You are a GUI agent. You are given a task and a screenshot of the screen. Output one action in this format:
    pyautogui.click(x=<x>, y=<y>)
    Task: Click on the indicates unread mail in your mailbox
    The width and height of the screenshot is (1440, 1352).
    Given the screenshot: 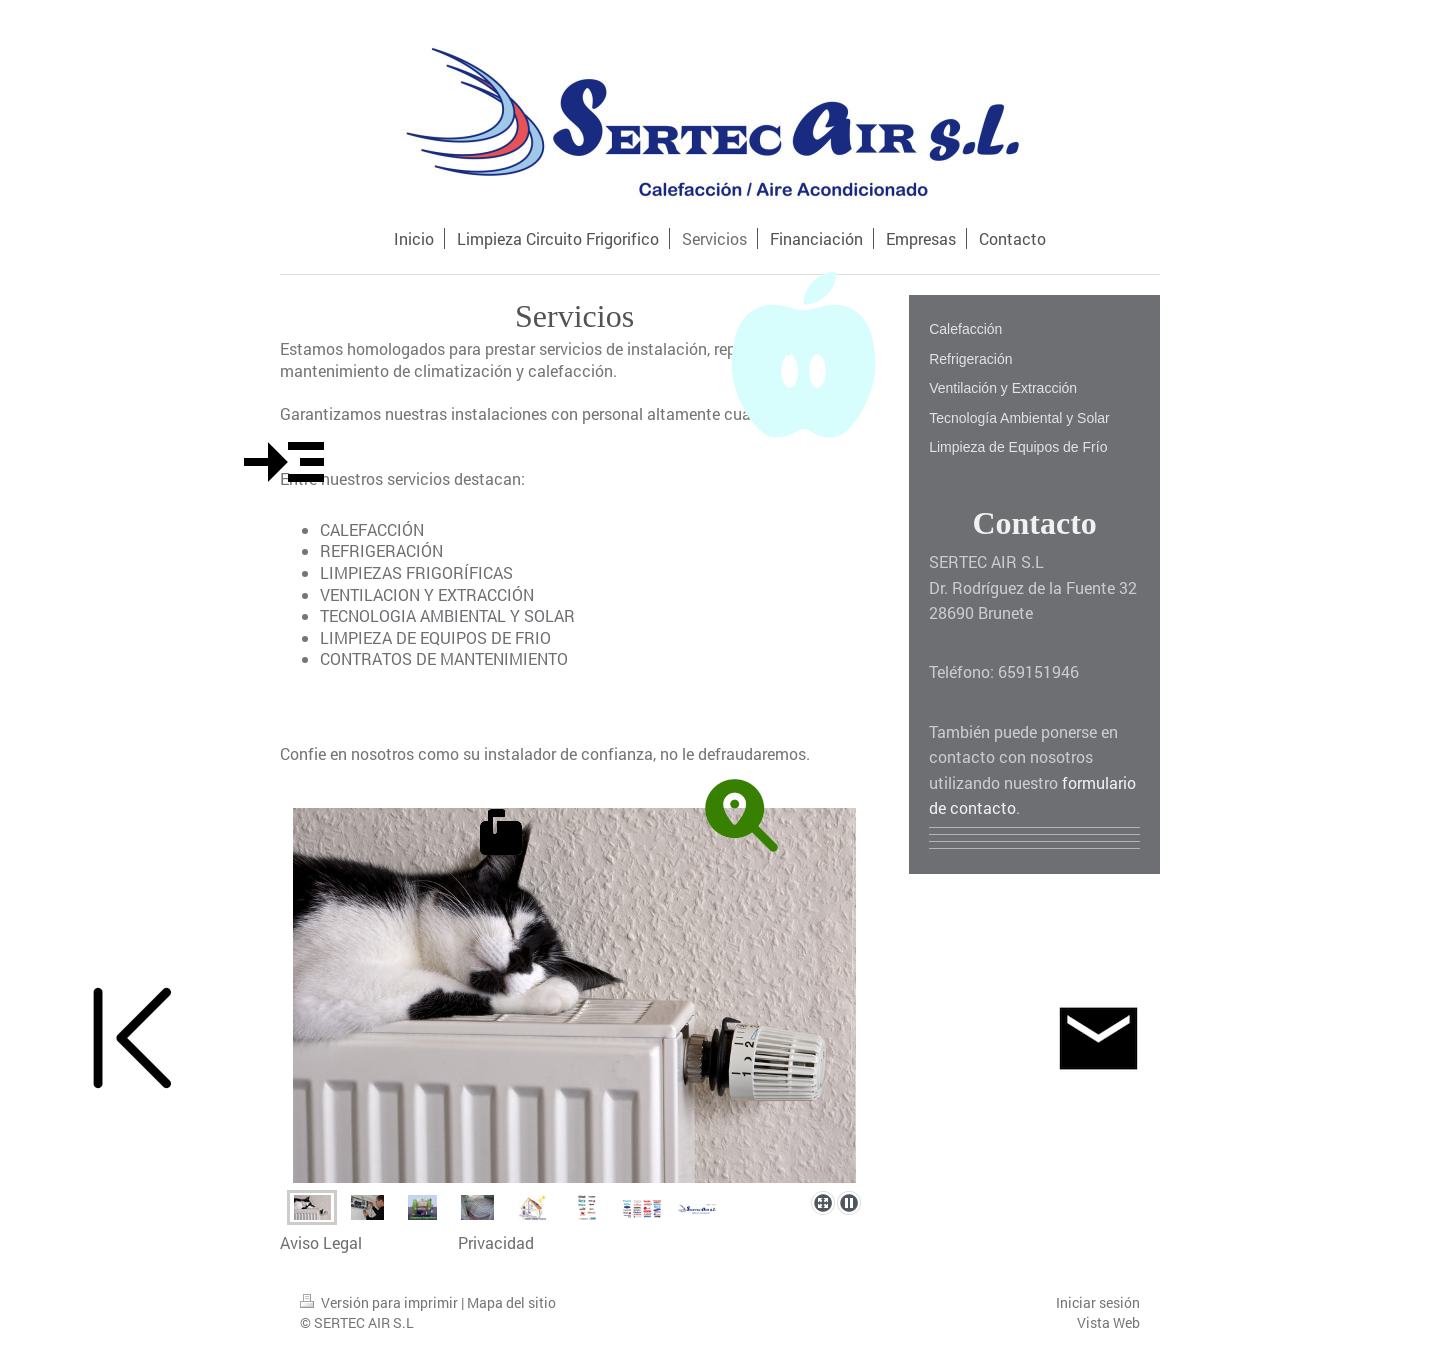 What is the action you would take?
    pyautogui.click(x=501, y=834)
    